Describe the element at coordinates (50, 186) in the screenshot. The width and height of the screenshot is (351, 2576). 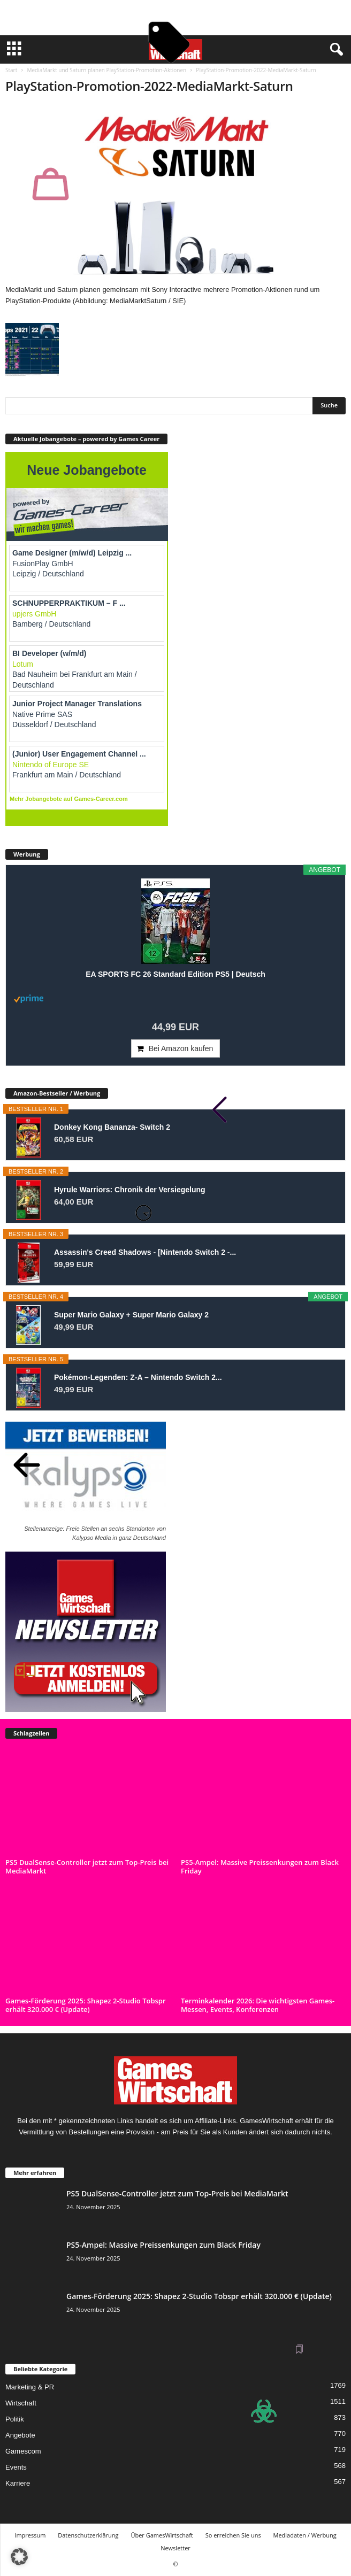
I see `access your shopping bag` at that location.